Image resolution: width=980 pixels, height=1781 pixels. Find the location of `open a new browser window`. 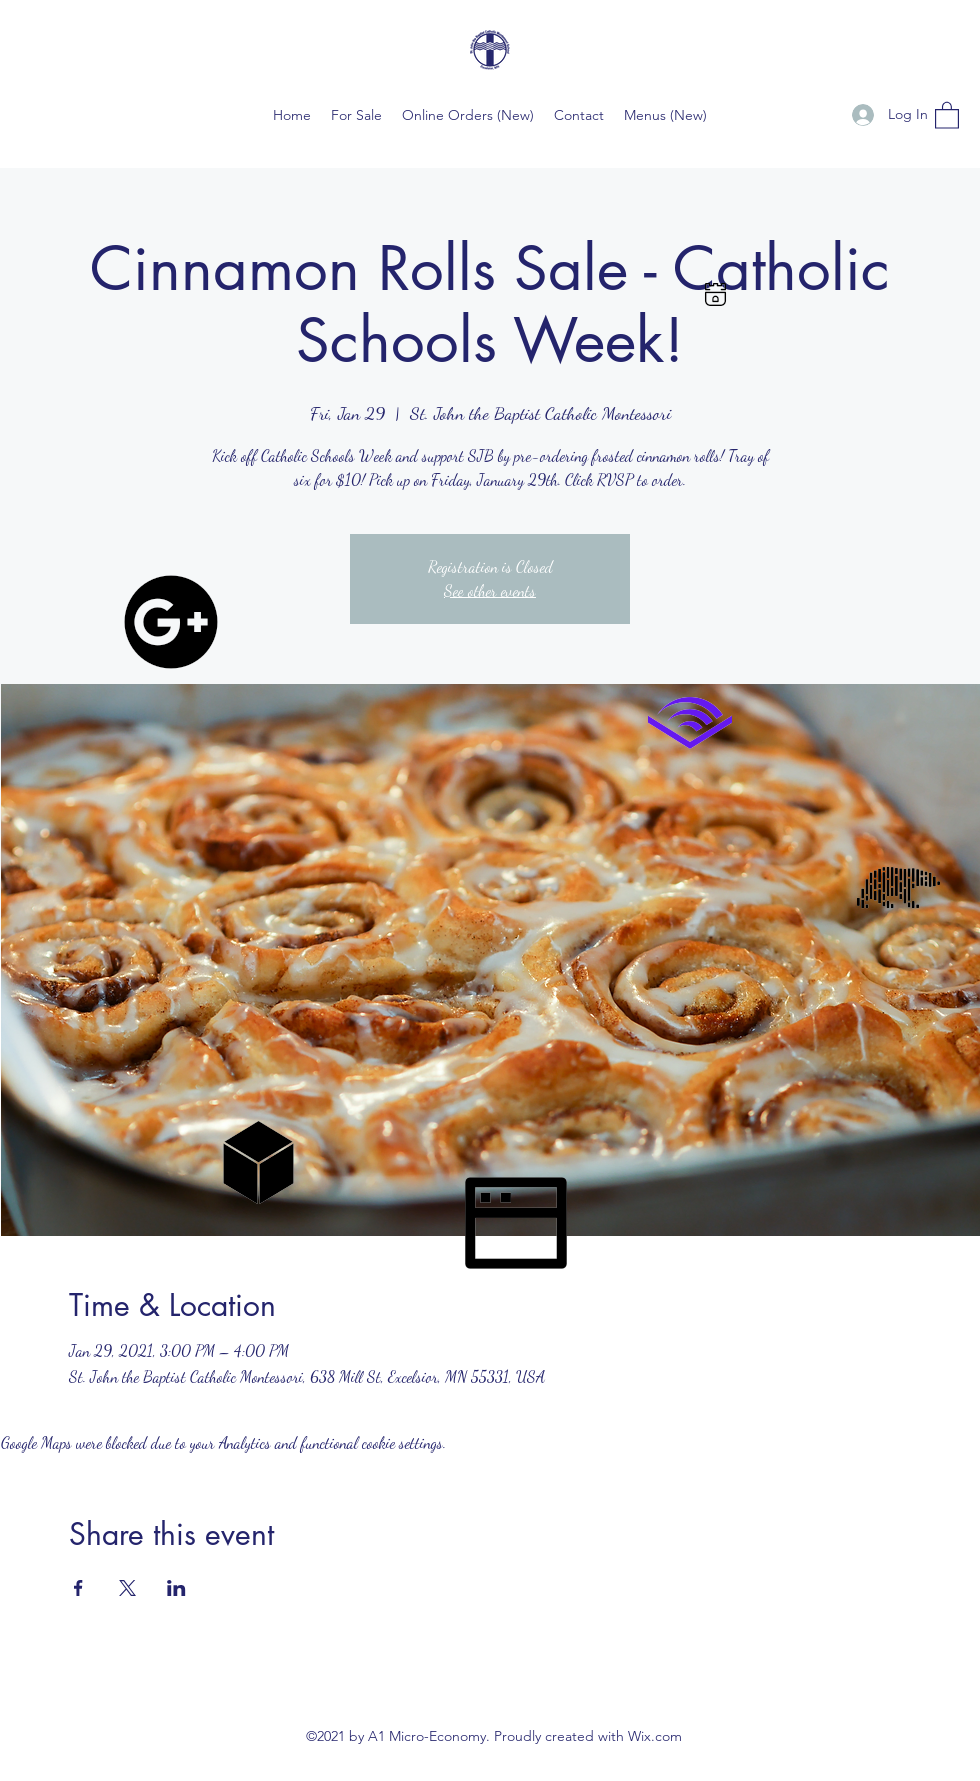

open a new browser window is located at coordinates (516, 1223).